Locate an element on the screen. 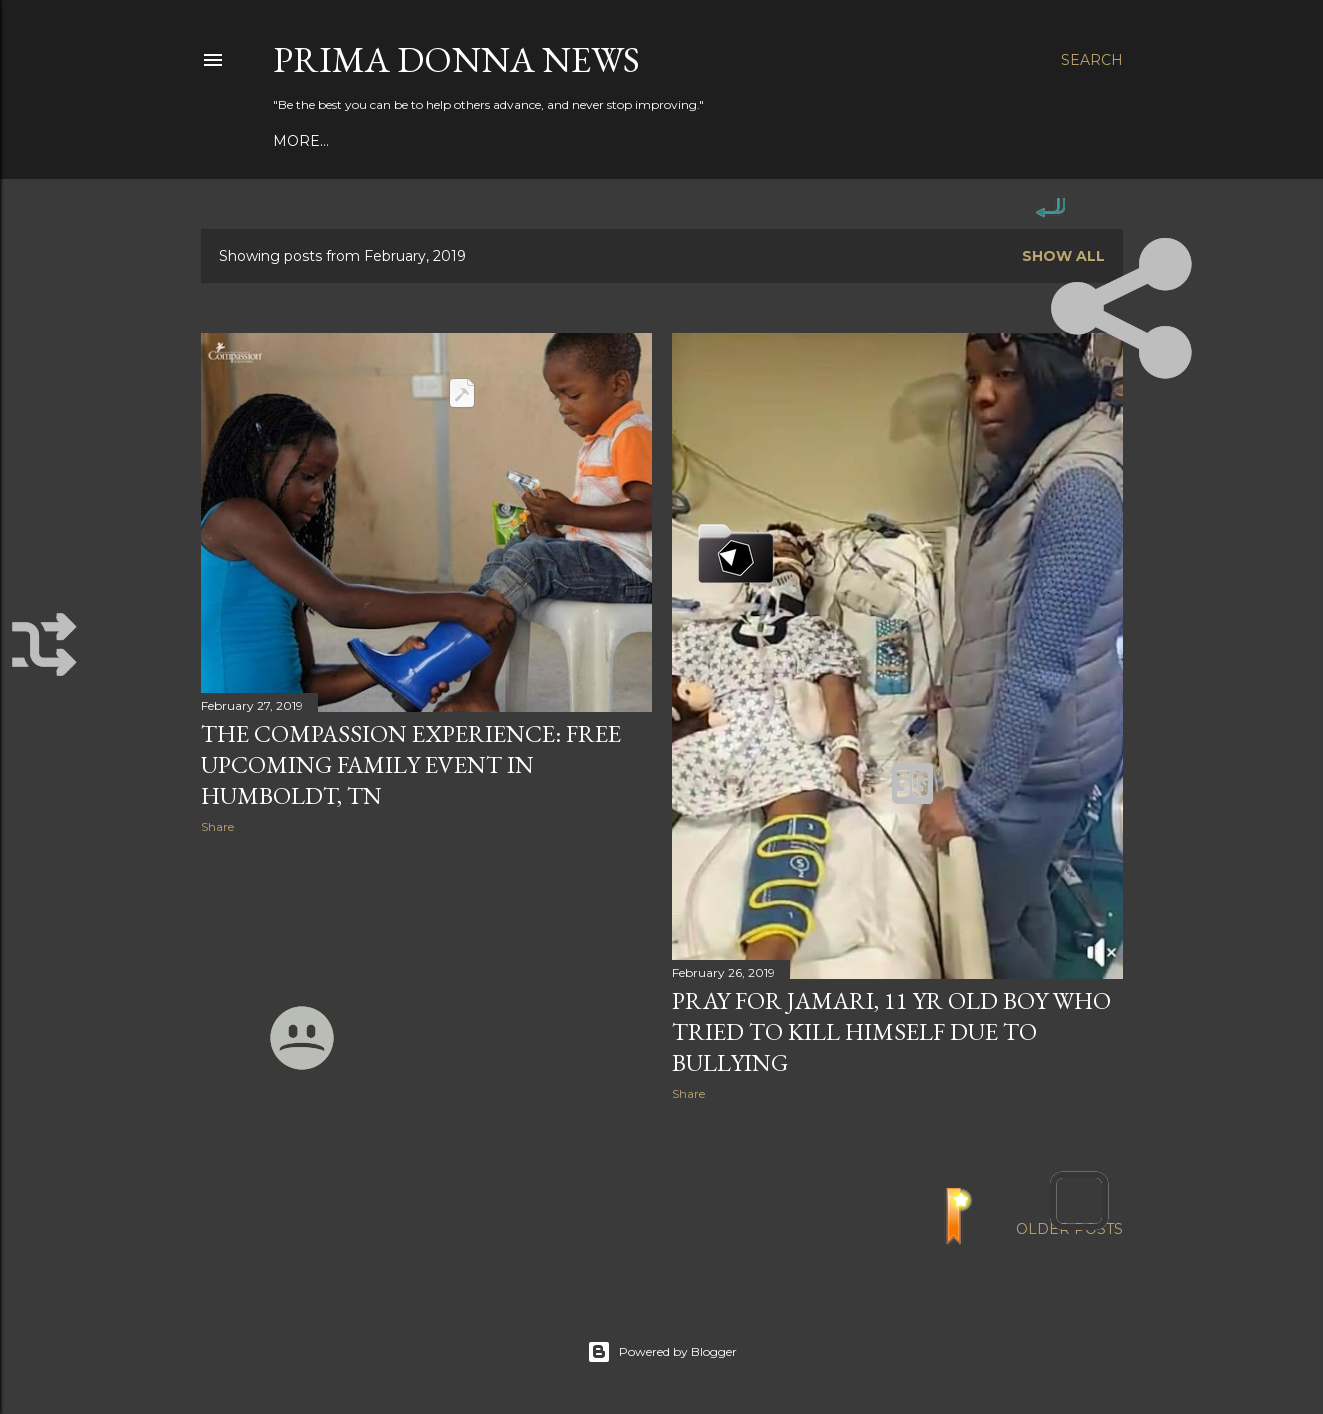 The width and height of the screenshot is (1323, 1414). add a new bookmark is located at coordinates (955, 1217).